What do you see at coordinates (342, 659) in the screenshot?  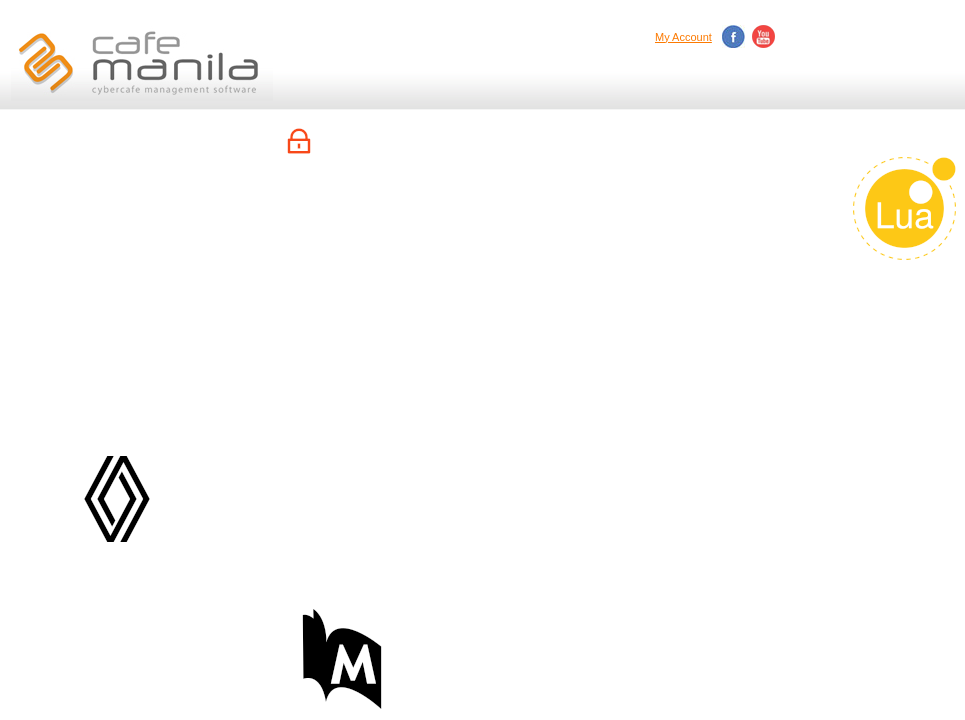 I see `access PubMed medical research database` at bounding box center [342, 659].